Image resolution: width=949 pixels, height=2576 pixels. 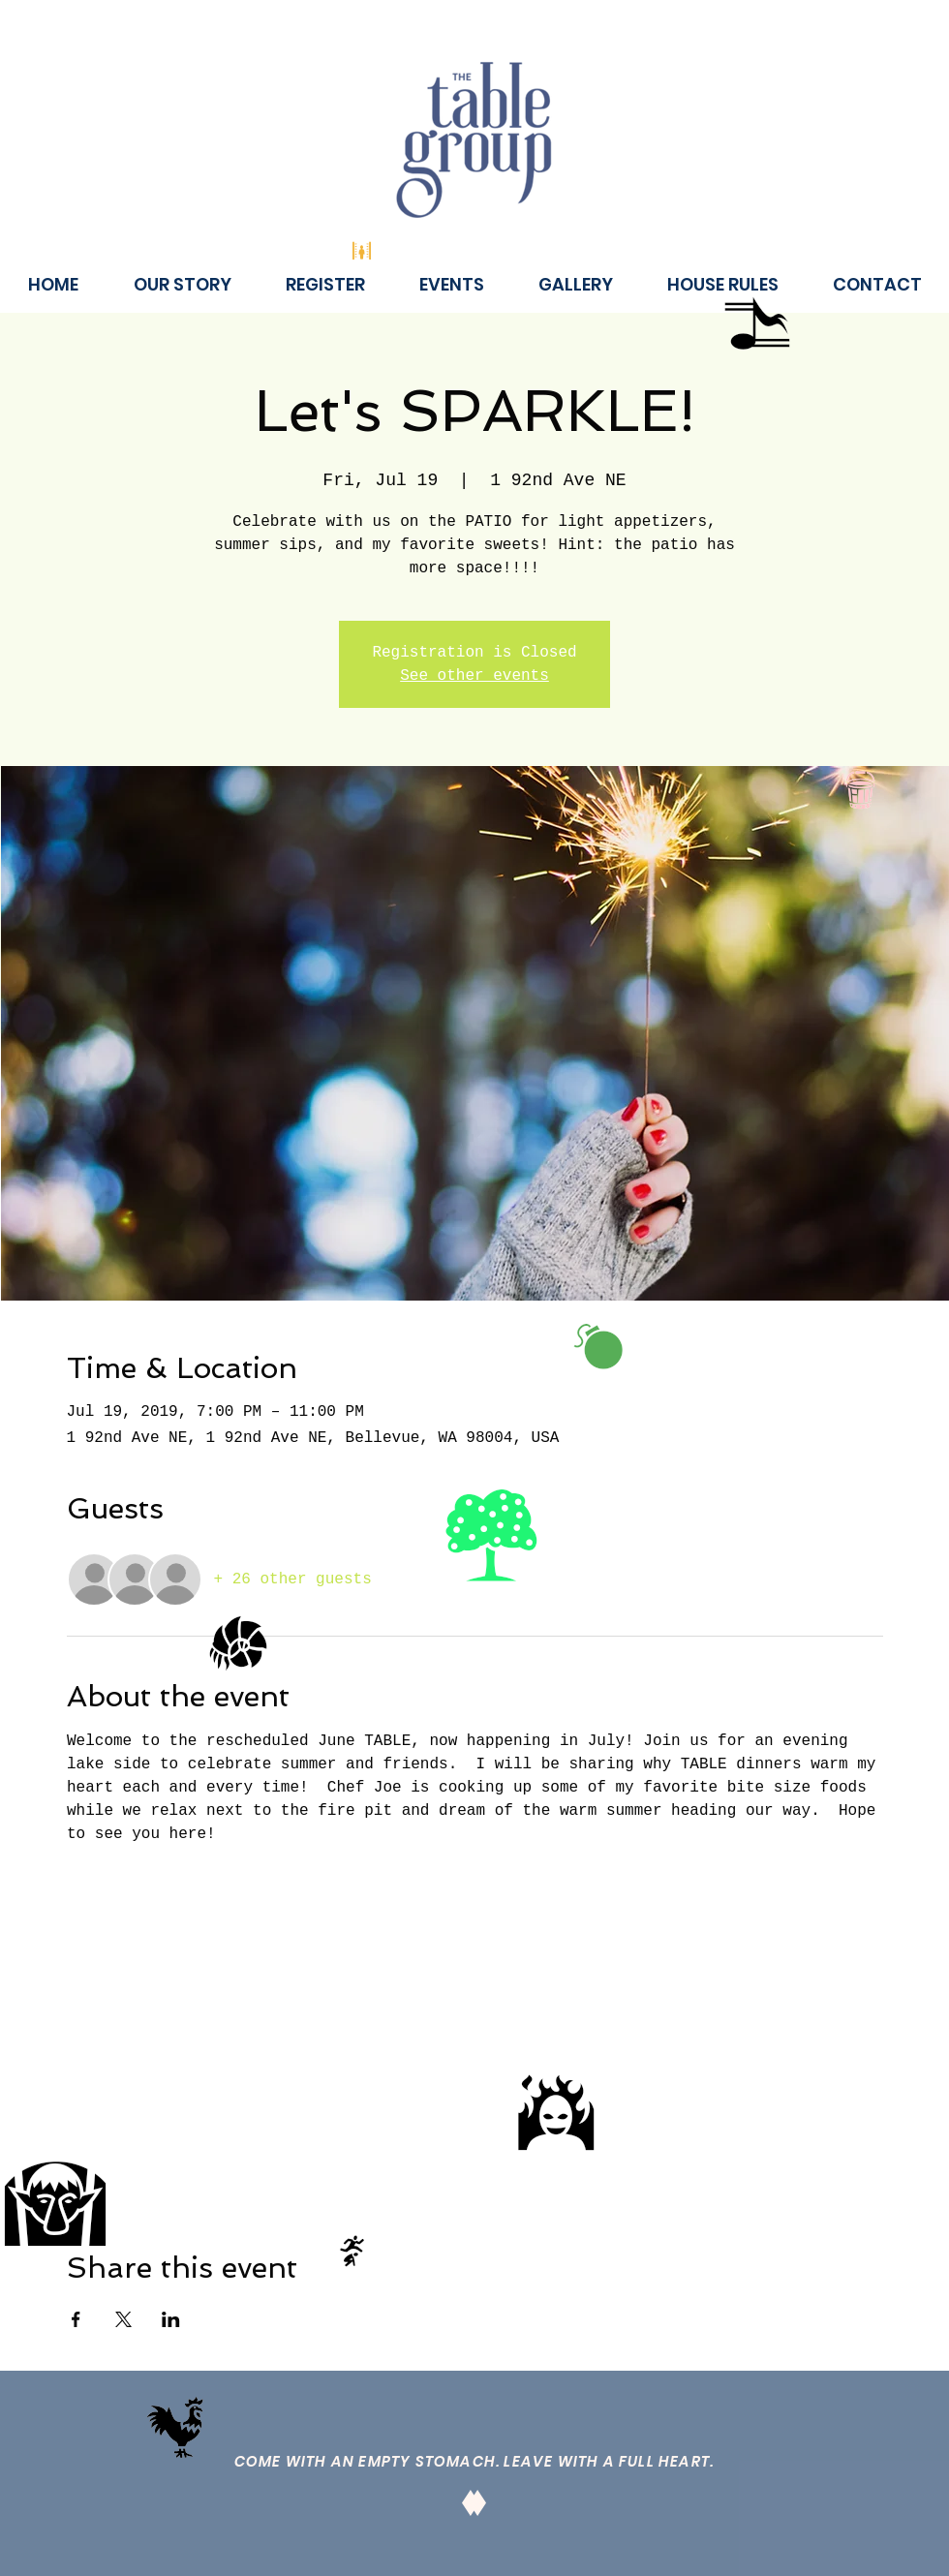 What do you see at coordinates (55, 2195) in the screenshot?
I see `select troll character or creature type` at bounding box center [55, 2195].